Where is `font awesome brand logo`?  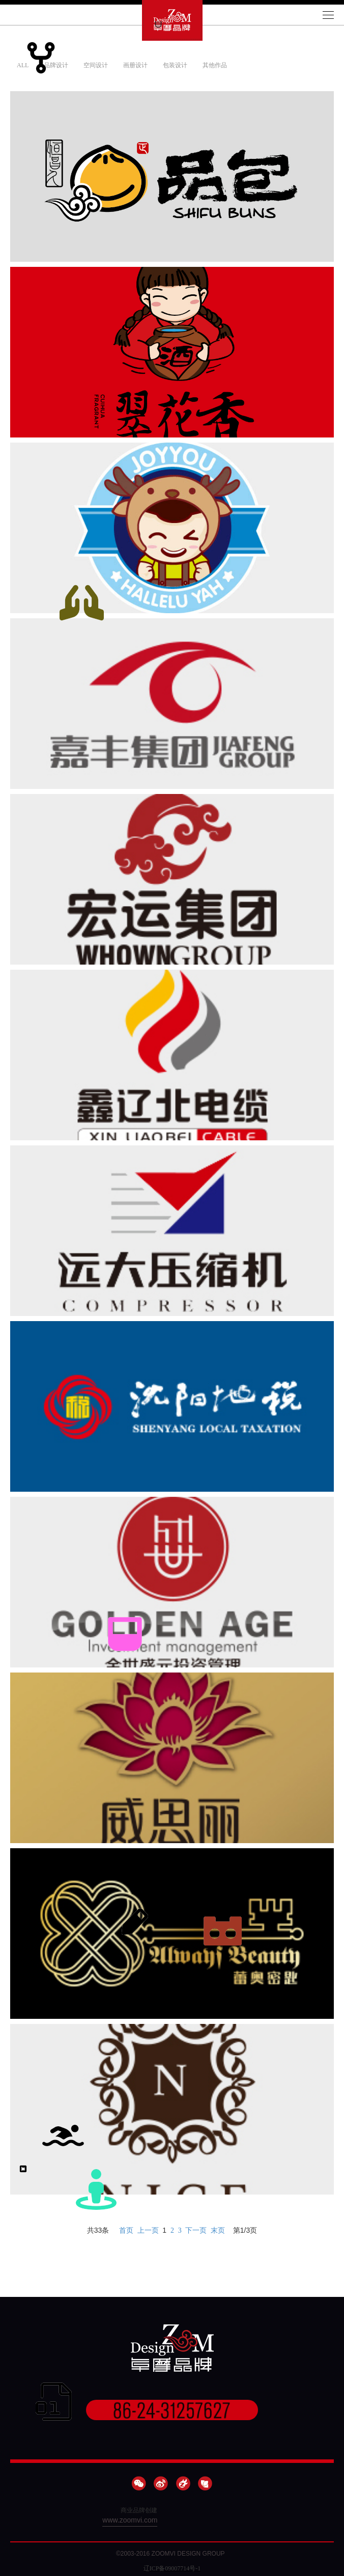
font awesome brand logo is located at coordinates (23, 2169).